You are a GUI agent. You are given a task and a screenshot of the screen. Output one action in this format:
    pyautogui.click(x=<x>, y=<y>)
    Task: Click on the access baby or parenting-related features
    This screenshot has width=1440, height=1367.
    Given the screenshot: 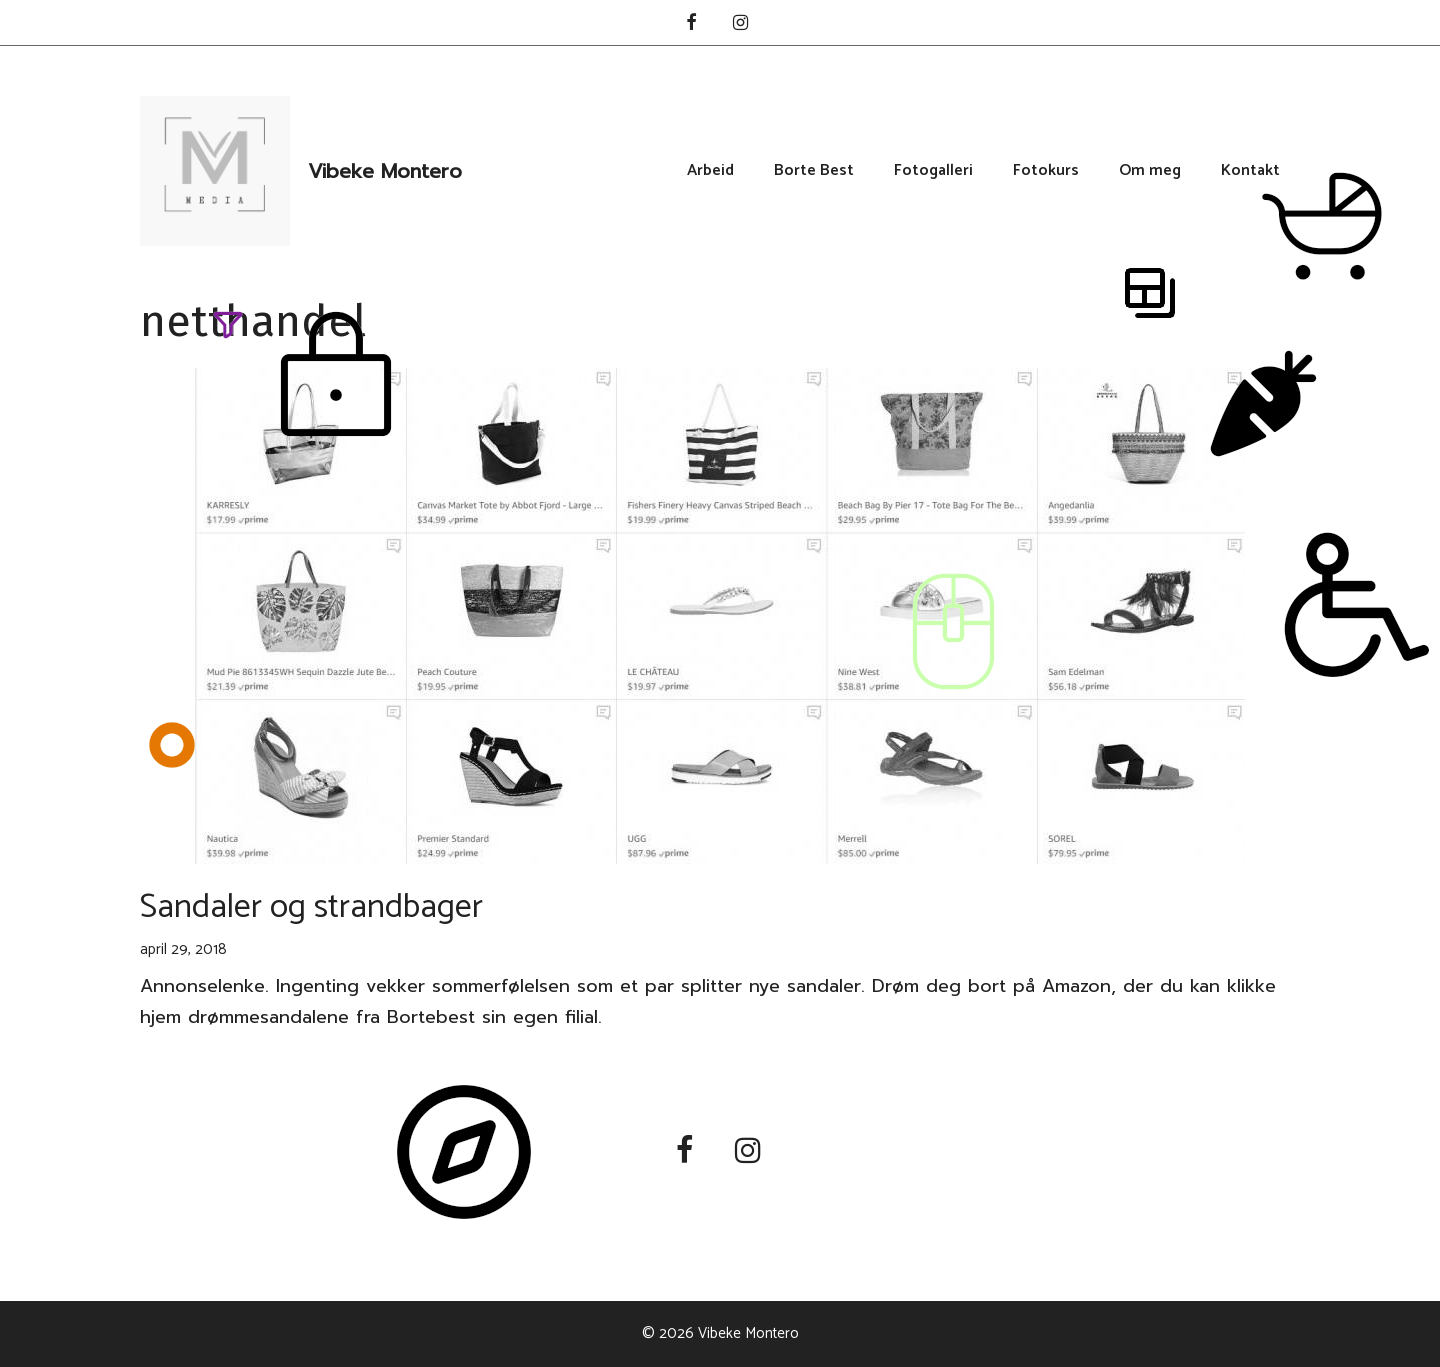 What is the action you would take?
    pyautogui.click(x=1324, y=222)
    